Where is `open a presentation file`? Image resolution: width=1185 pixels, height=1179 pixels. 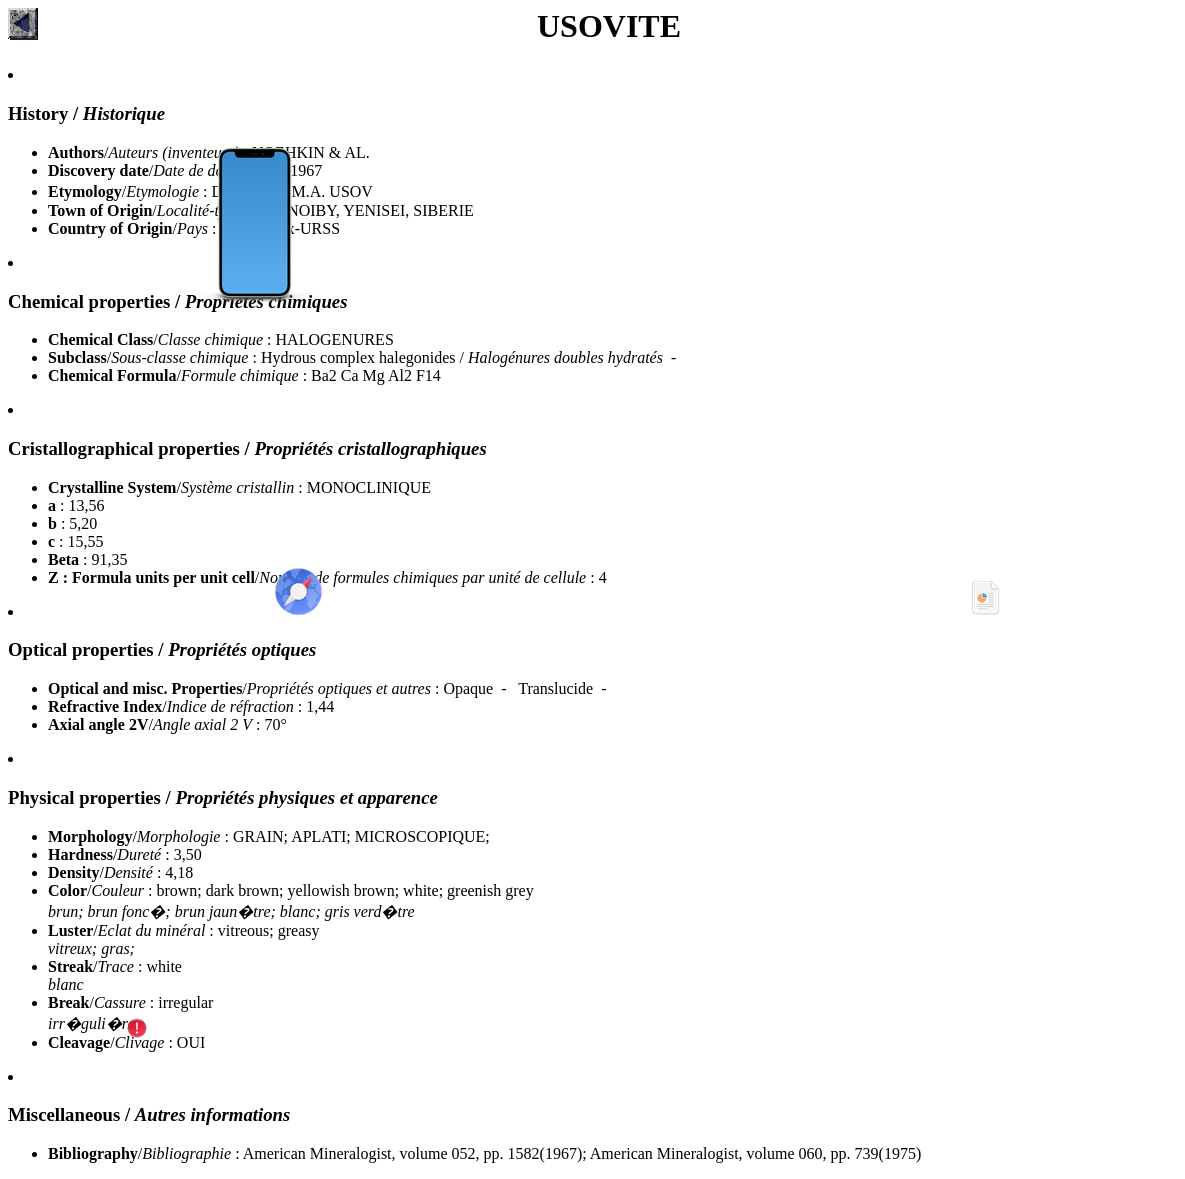
open a presentation file is located at coordinates (985, 597).